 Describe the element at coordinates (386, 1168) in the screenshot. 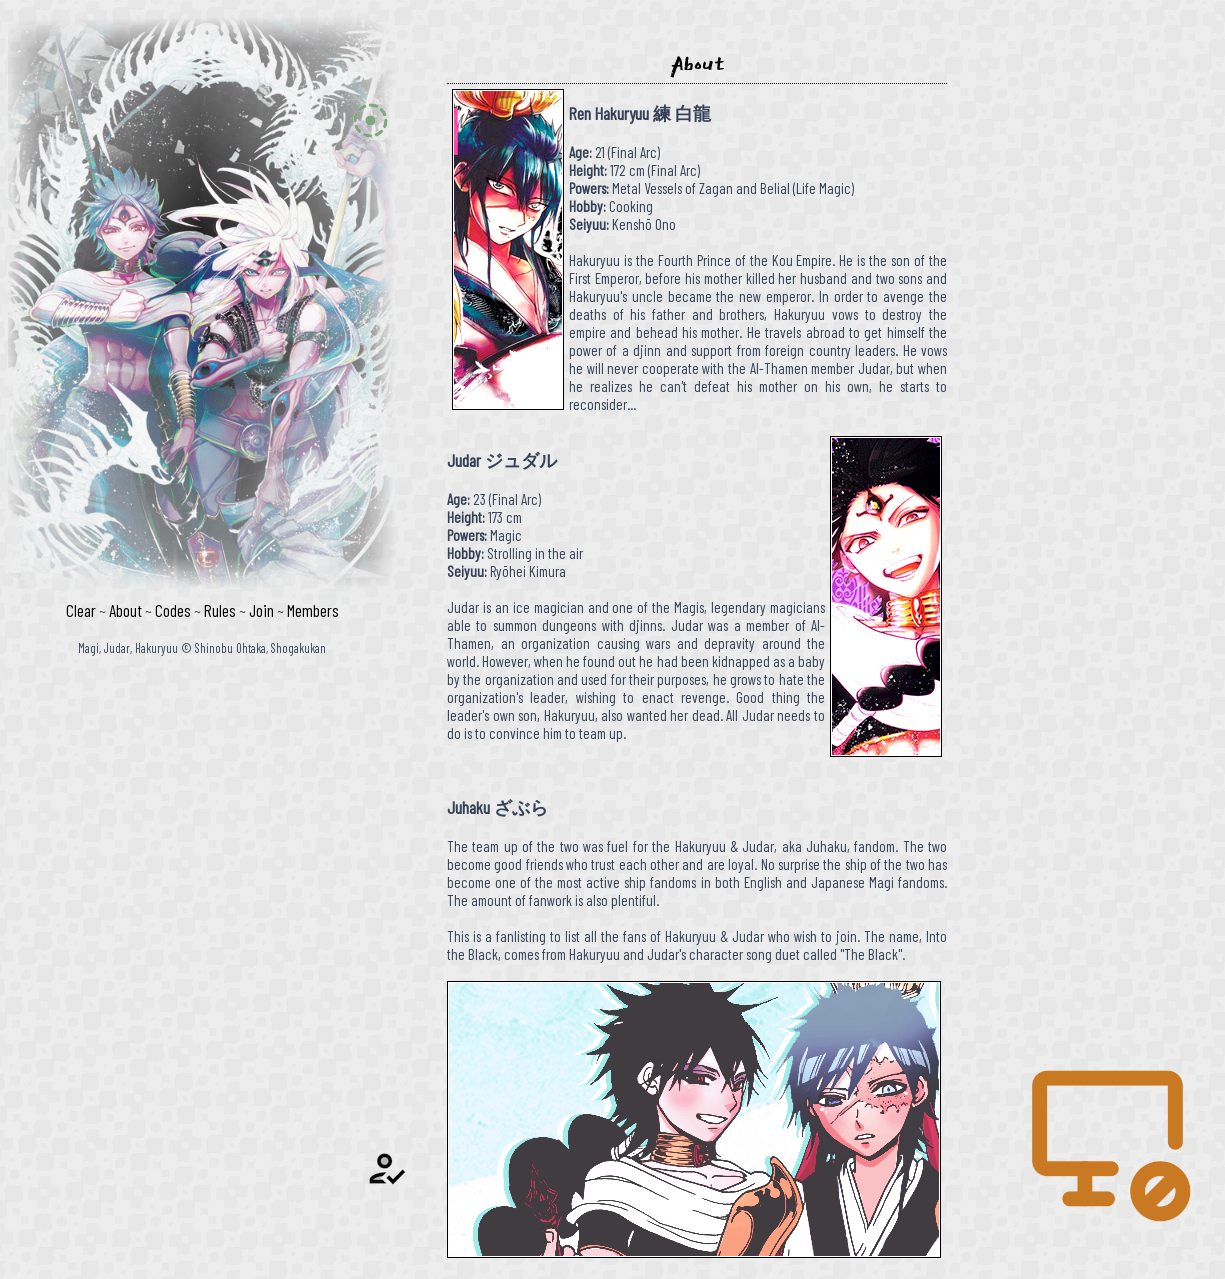

I see `user registration completed successfully` at that location.